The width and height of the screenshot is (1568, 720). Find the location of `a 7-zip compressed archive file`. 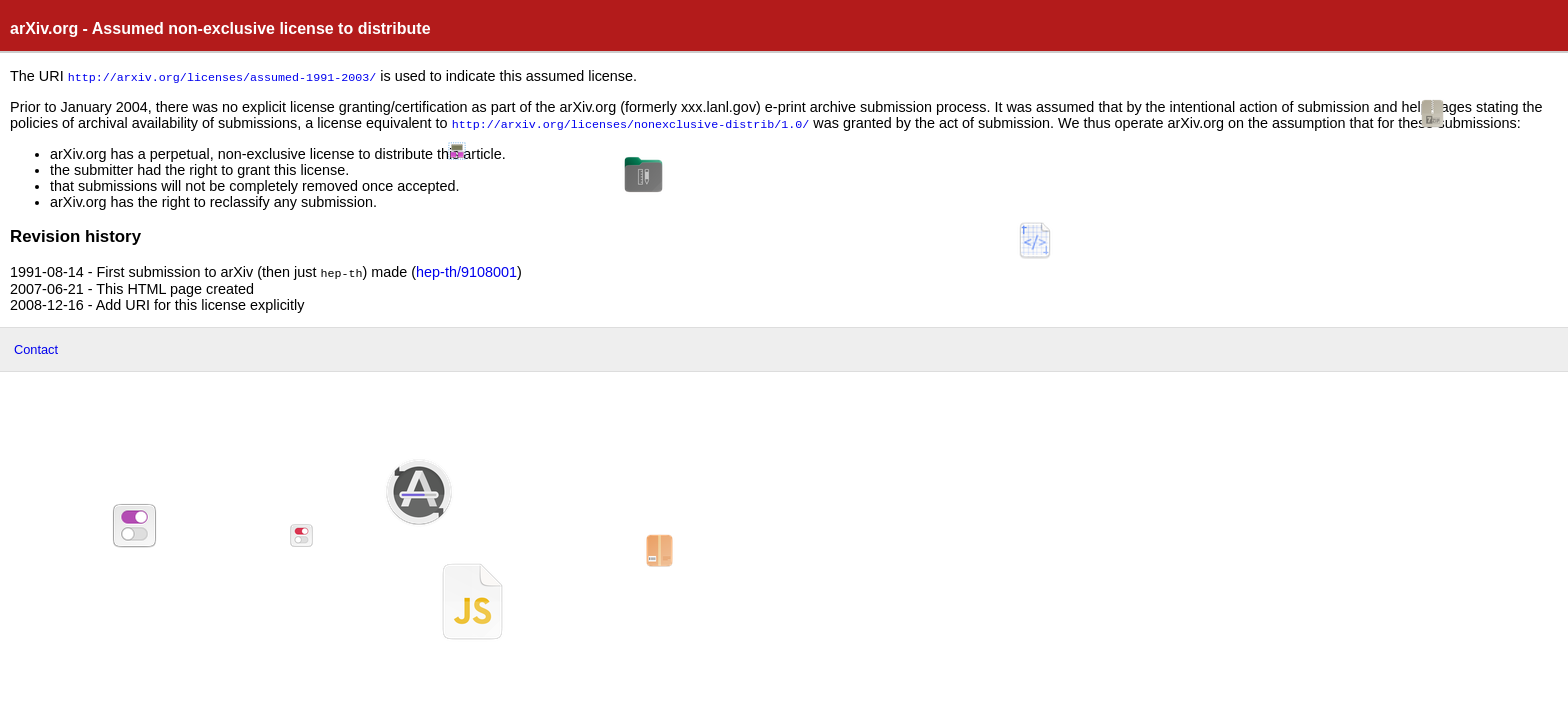

a 7-zip compressed archive file is located at coordinates (1432, 113).